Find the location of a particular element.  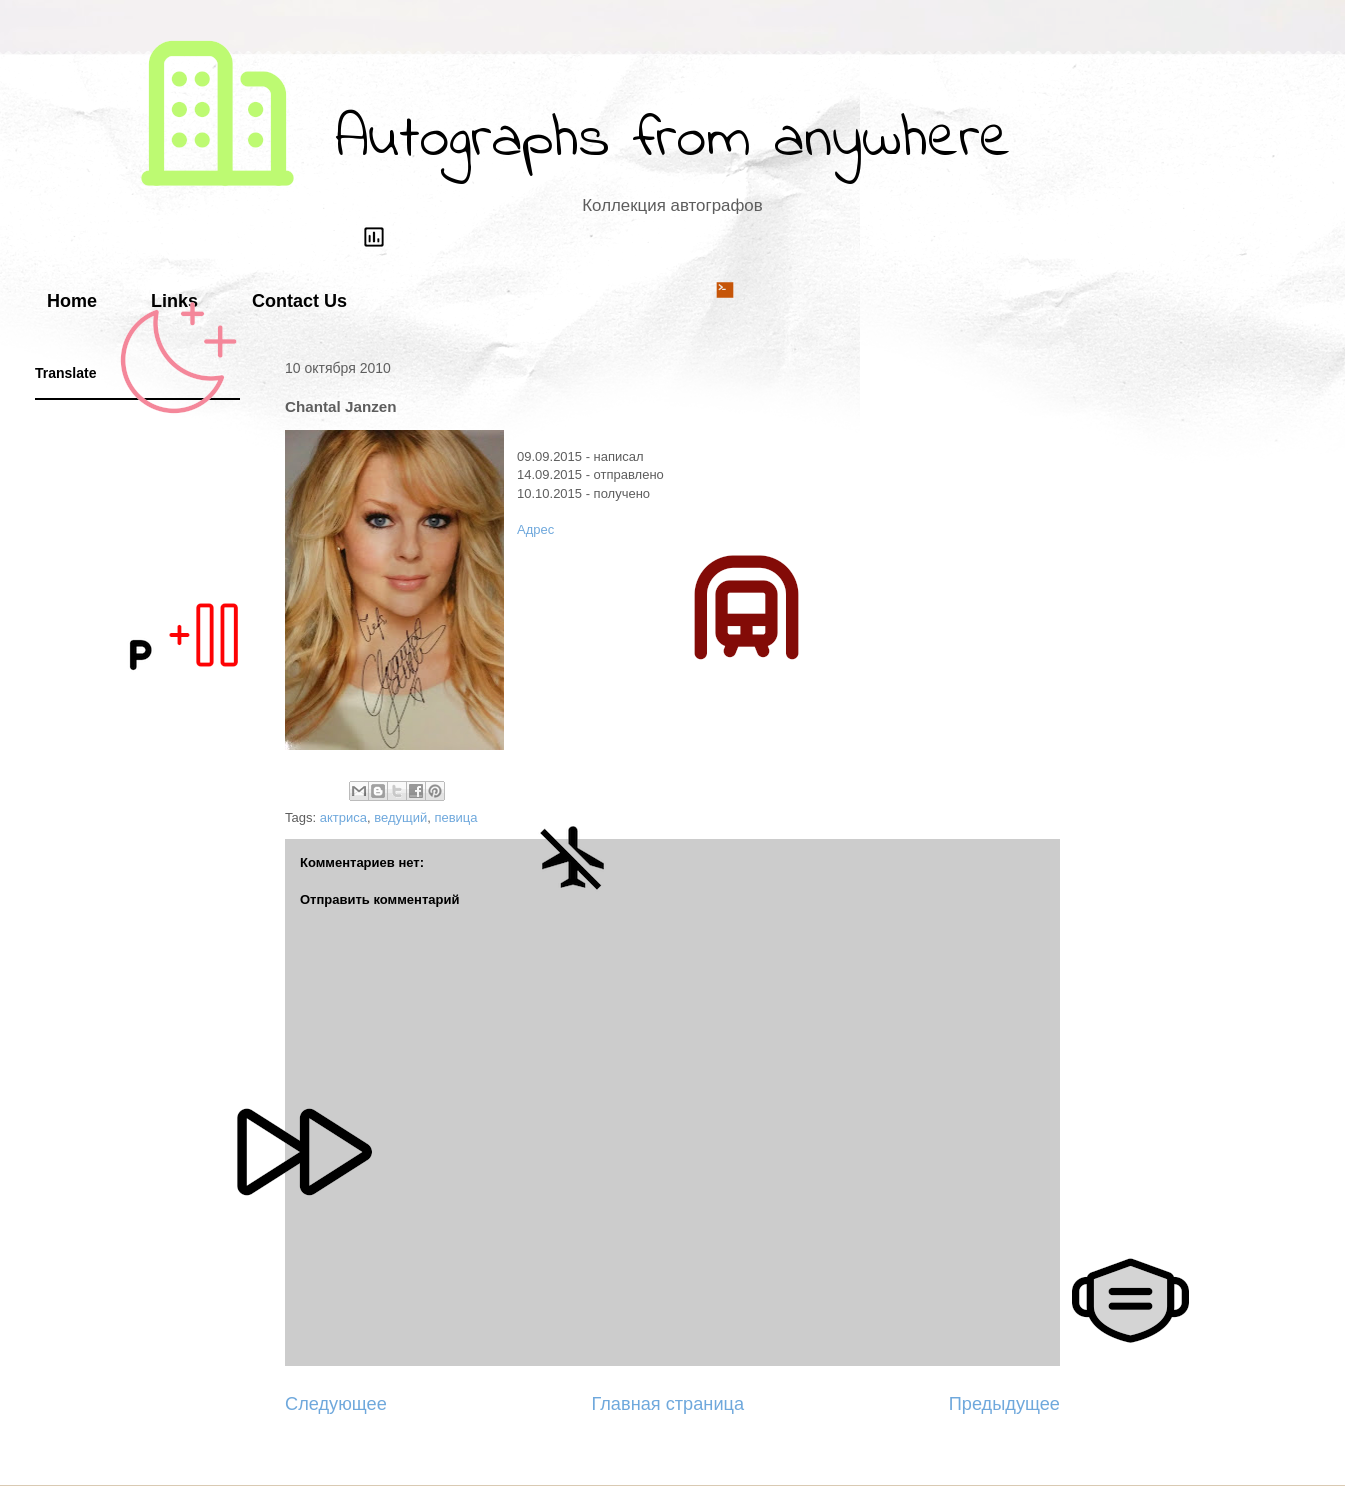

airplane mode is currently disabled is located at coordinates (573, 857).